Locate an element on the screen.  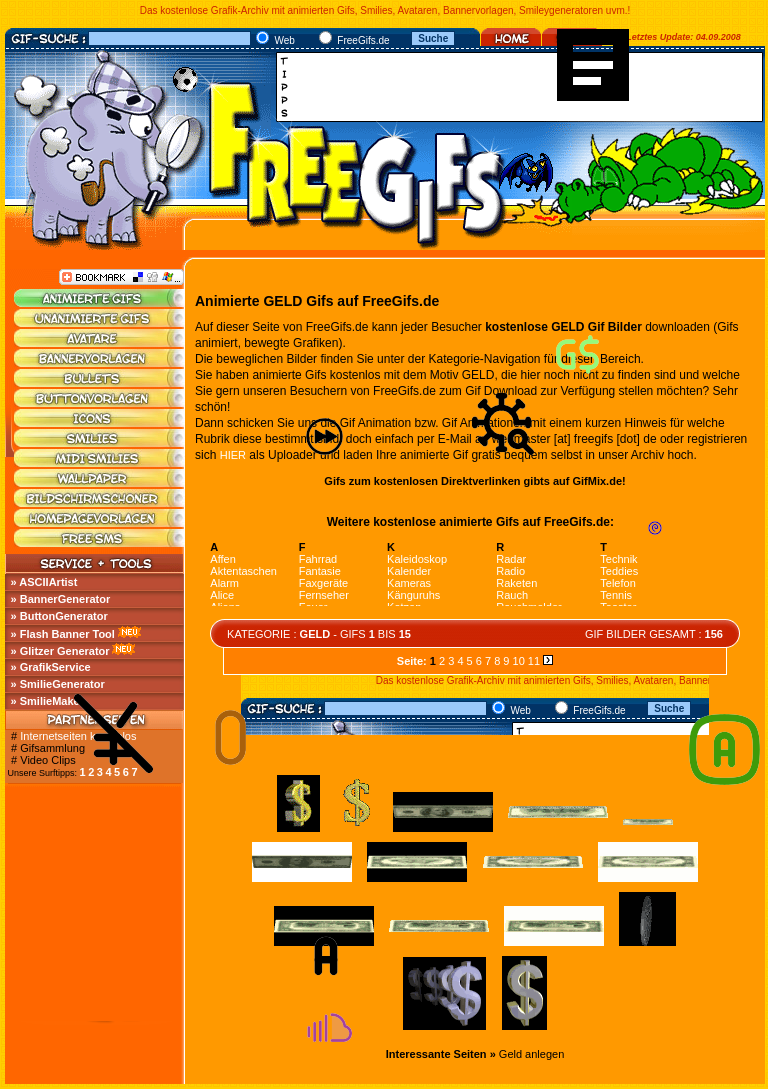
indicates yen currency is unavailable is located at coordinates (113, 733).